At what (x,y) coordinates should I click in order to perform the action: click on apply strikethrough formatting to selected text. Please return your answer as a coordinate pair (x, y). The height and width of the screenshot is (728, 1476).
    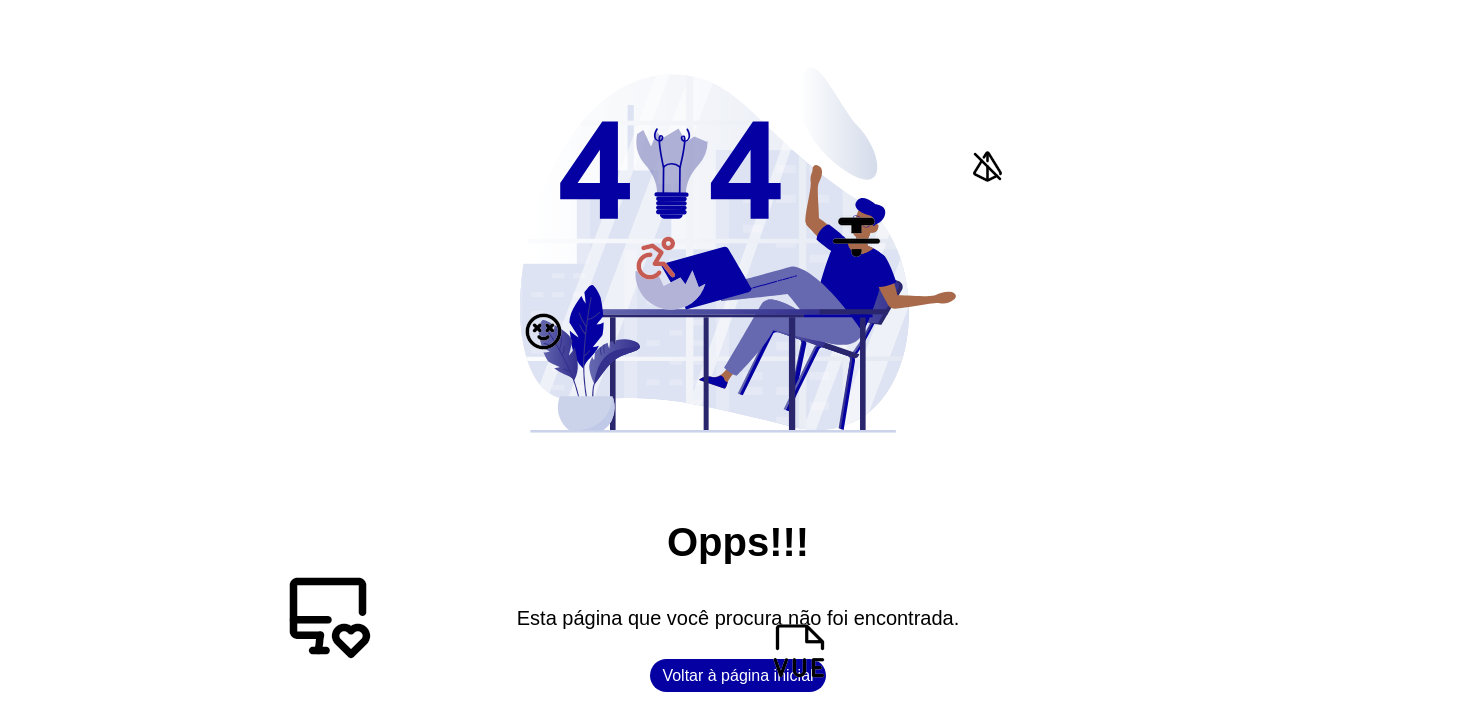
    Looking at the image, I should click on (856, 238).